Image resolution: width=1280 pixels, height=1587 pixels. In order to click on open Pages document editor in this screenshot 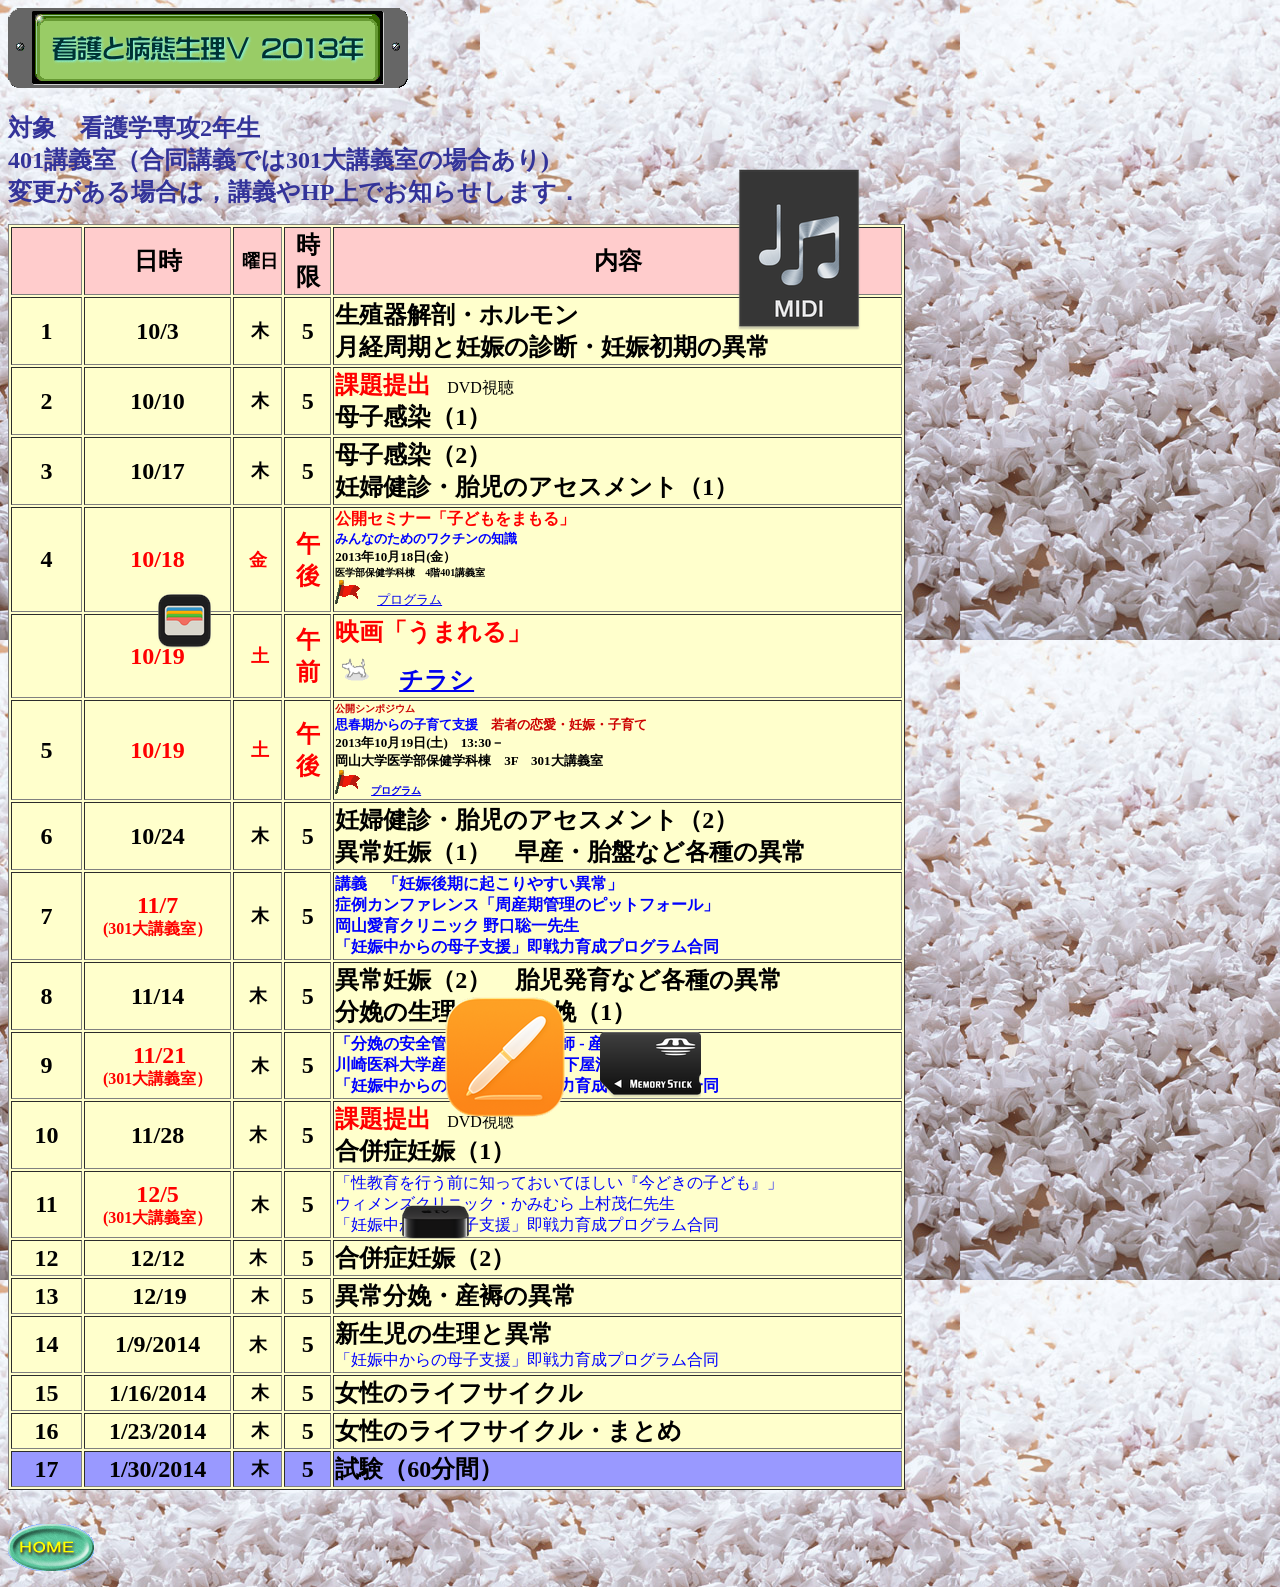, I will do `click(505, 1057)`.